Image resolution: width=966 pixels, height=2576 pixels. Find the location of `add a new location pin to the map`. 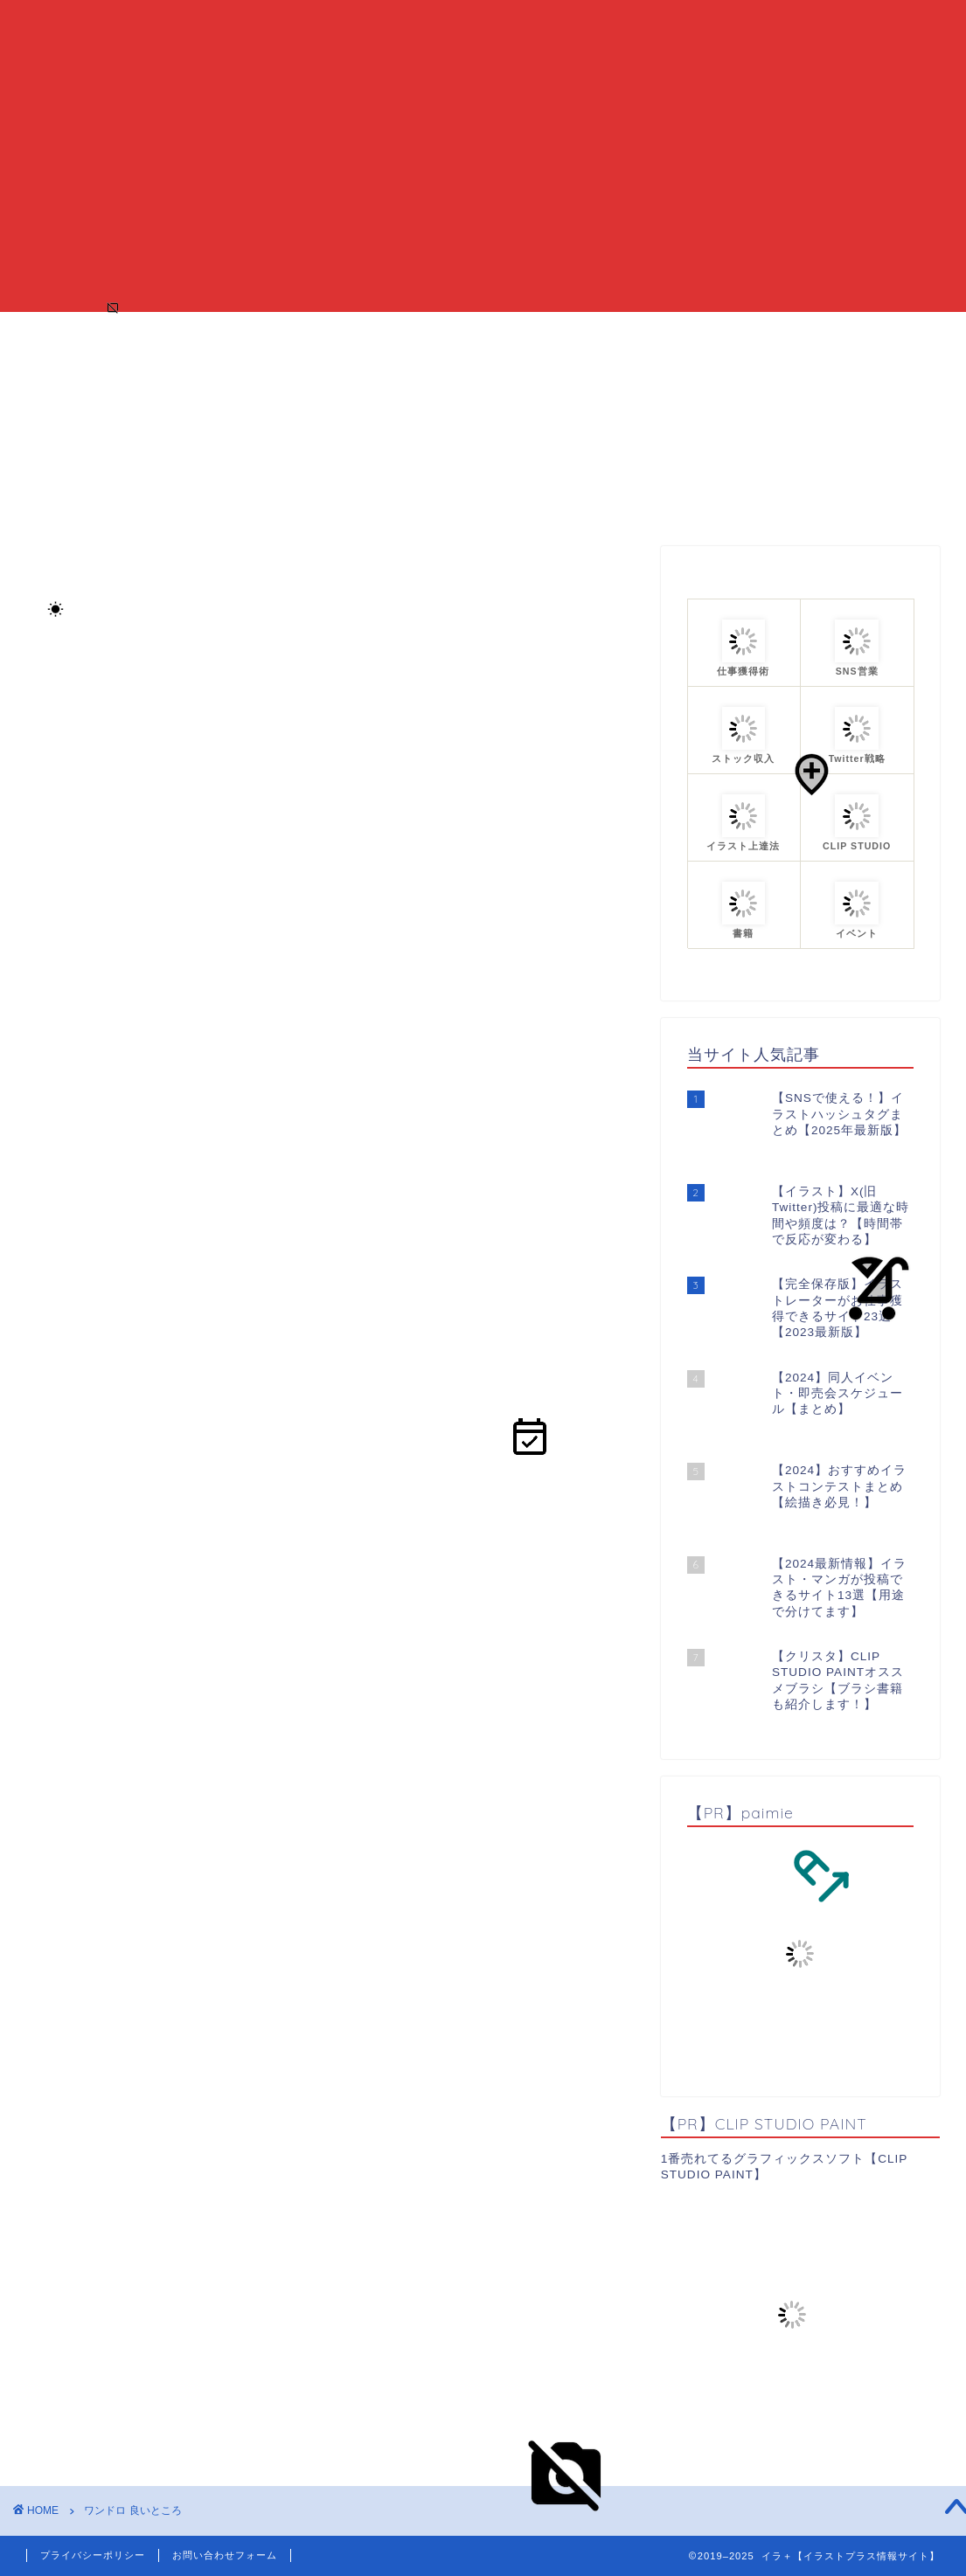

add a new location pin to the map is located at coordinates (811, 774).